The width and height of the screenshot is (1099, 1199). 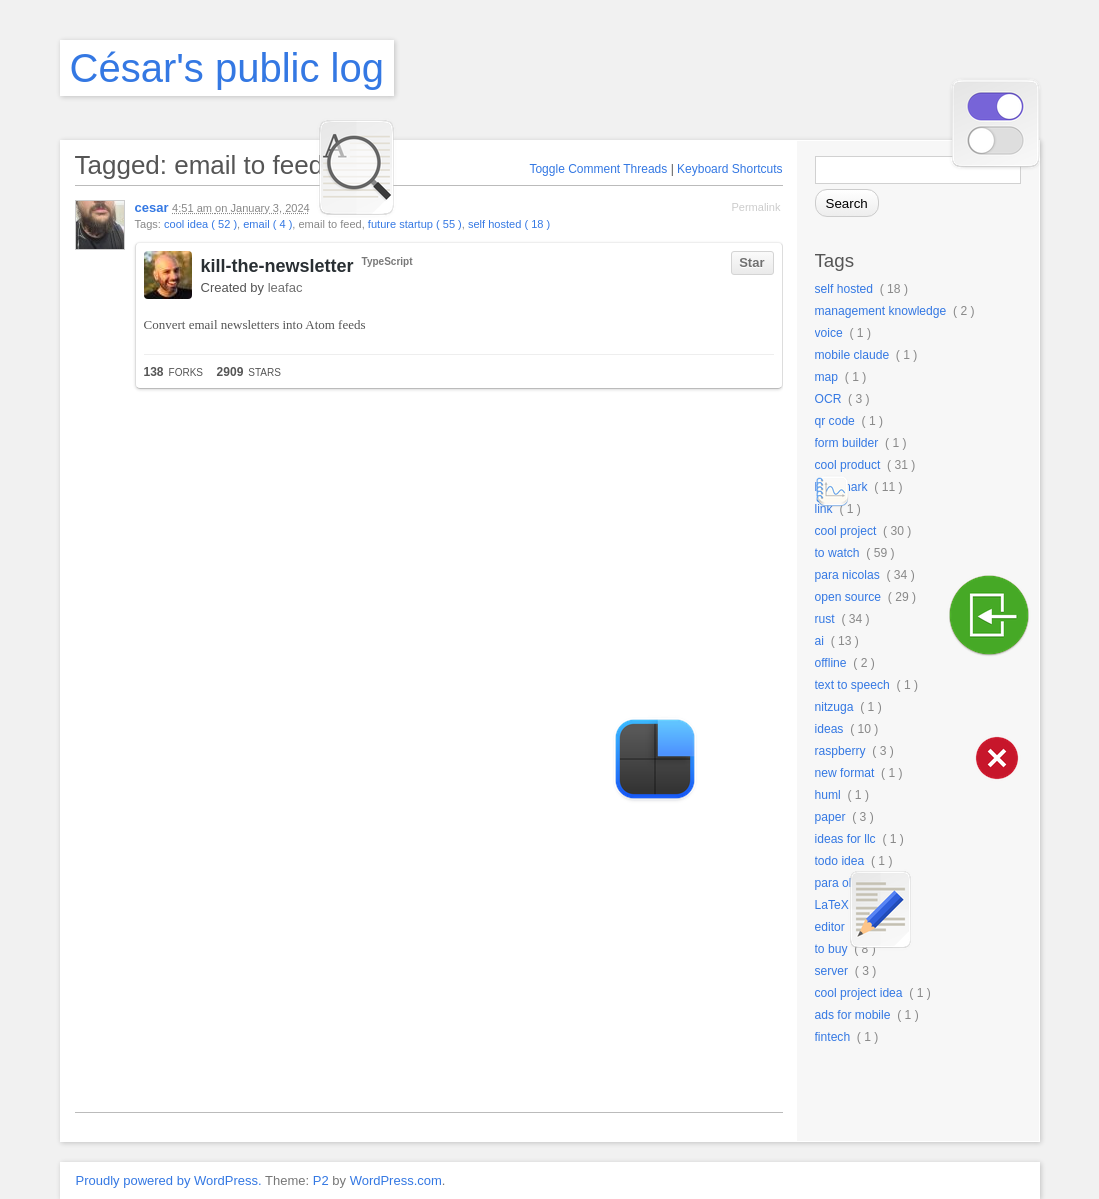 What do you see at coordinates (880, 909) in the screenshot?
I see `open the text editor application` at bounding box center [880, 909].